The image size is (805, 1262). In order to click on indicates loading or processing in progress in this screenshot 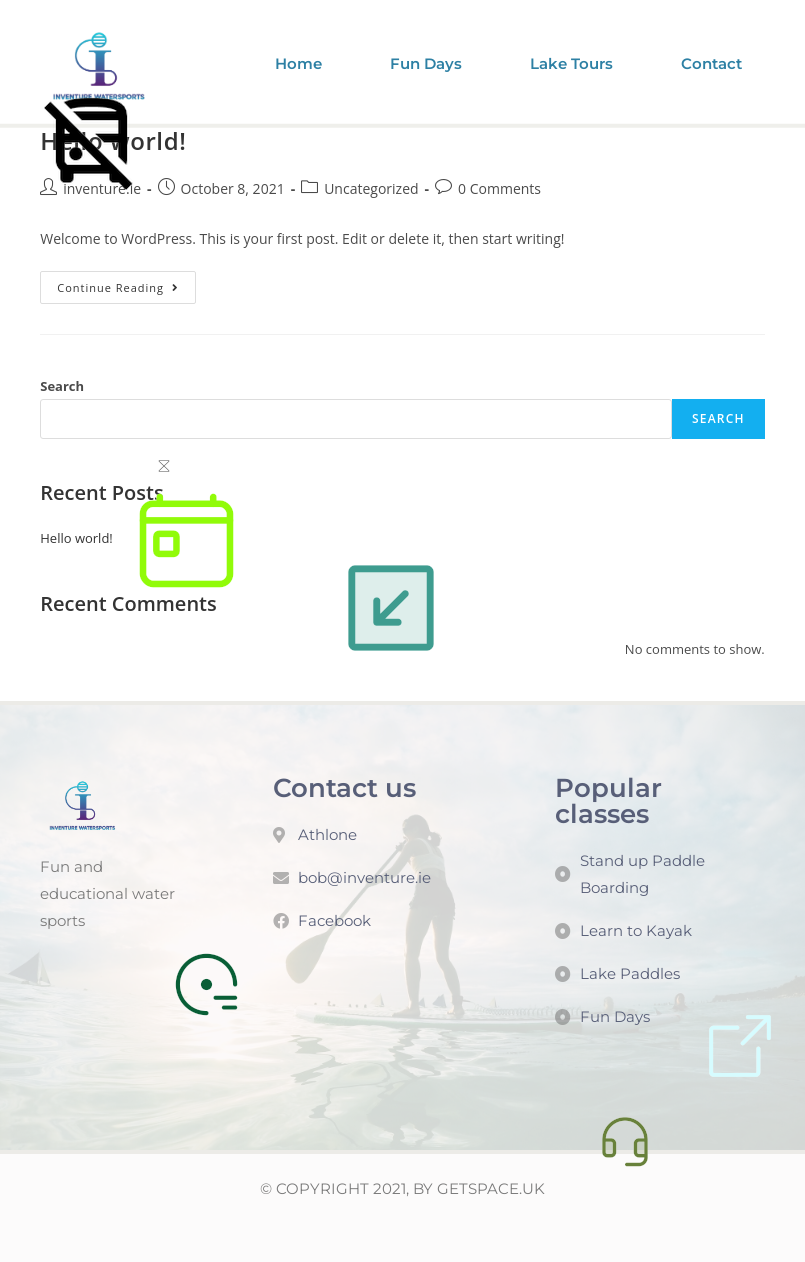, I will do `click(164, 466)`.